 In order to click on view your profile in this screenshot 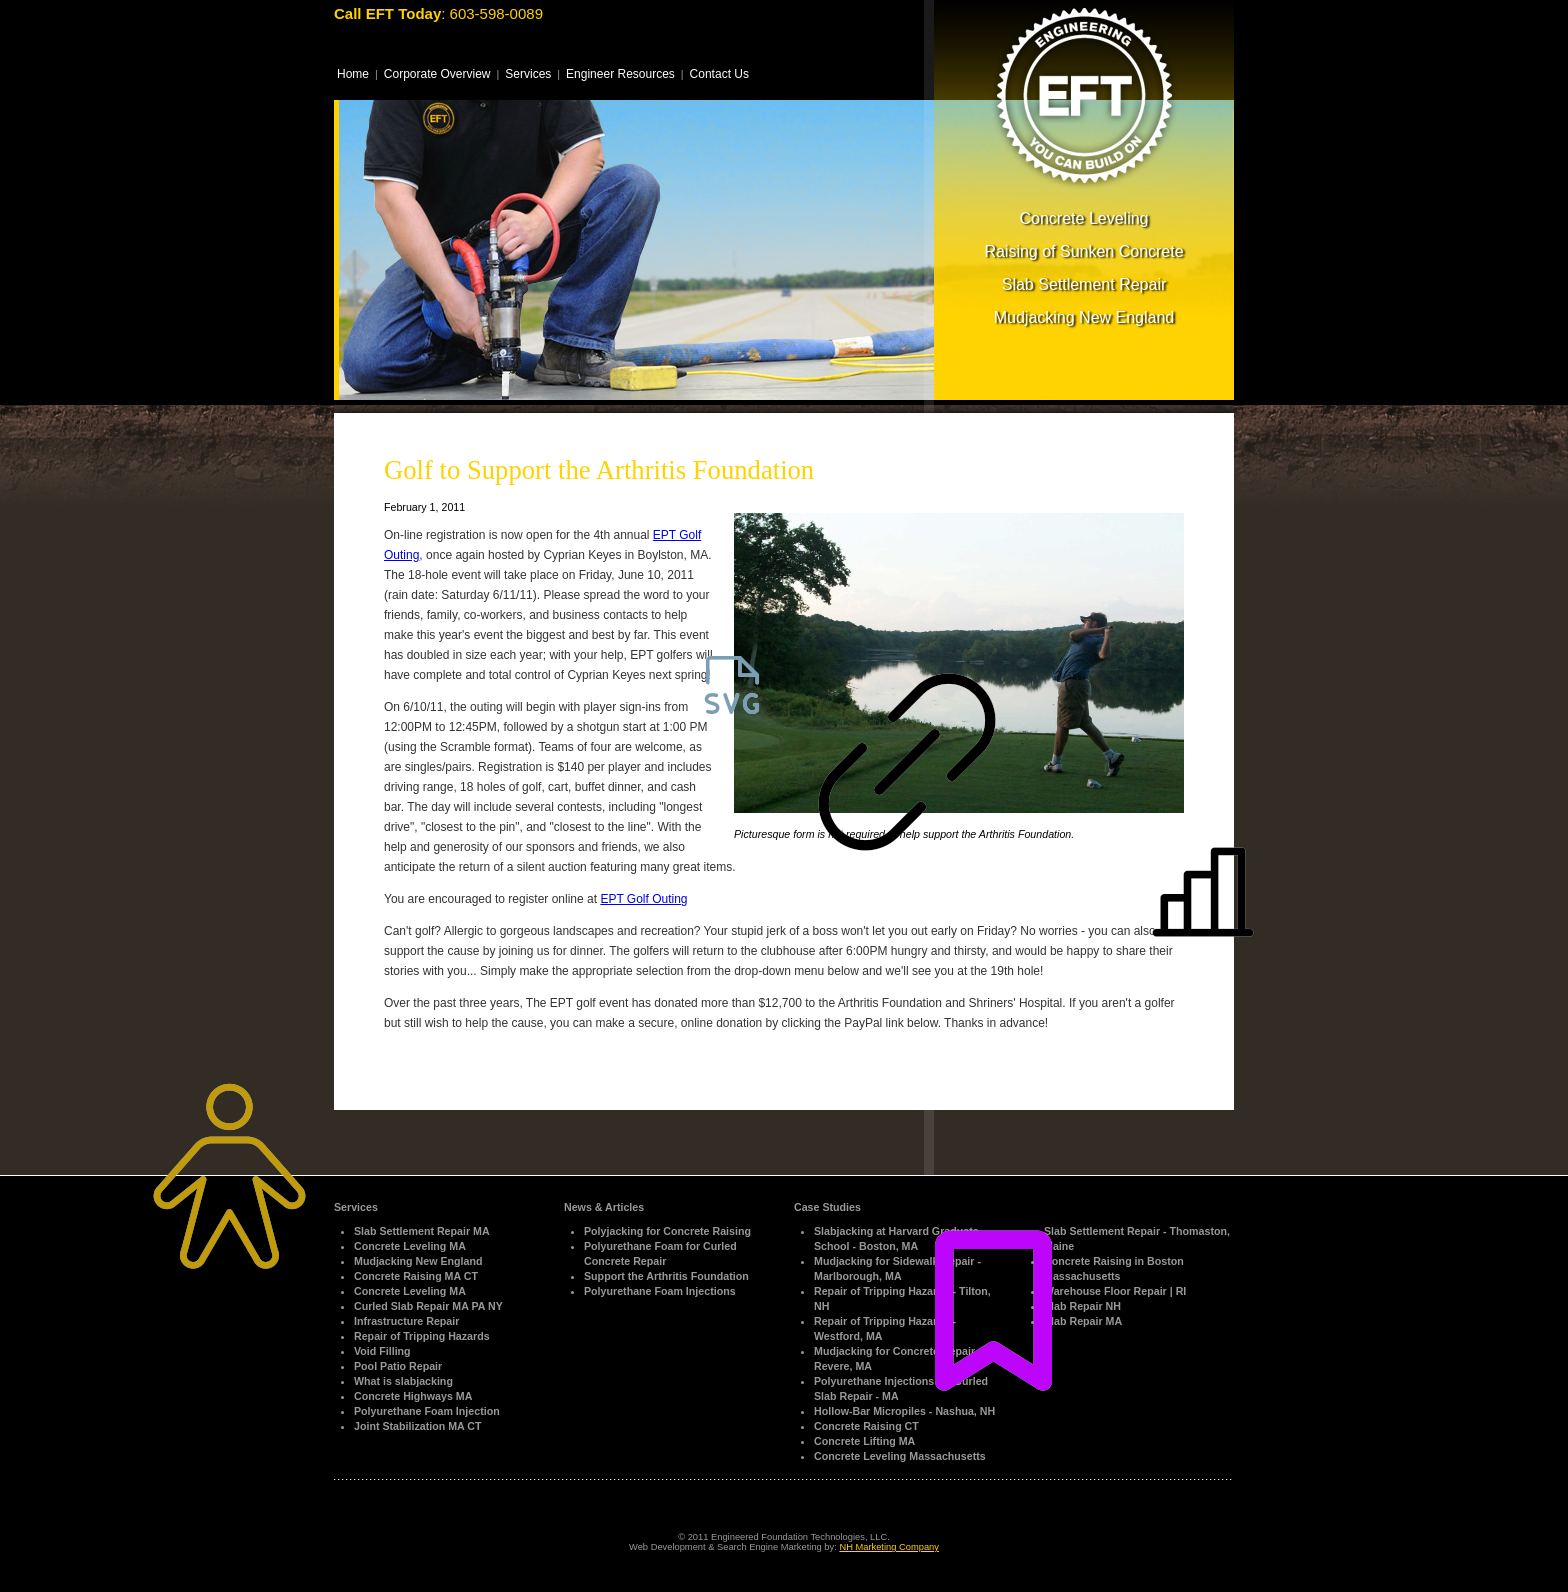, I will do `click(229, 1179)`.